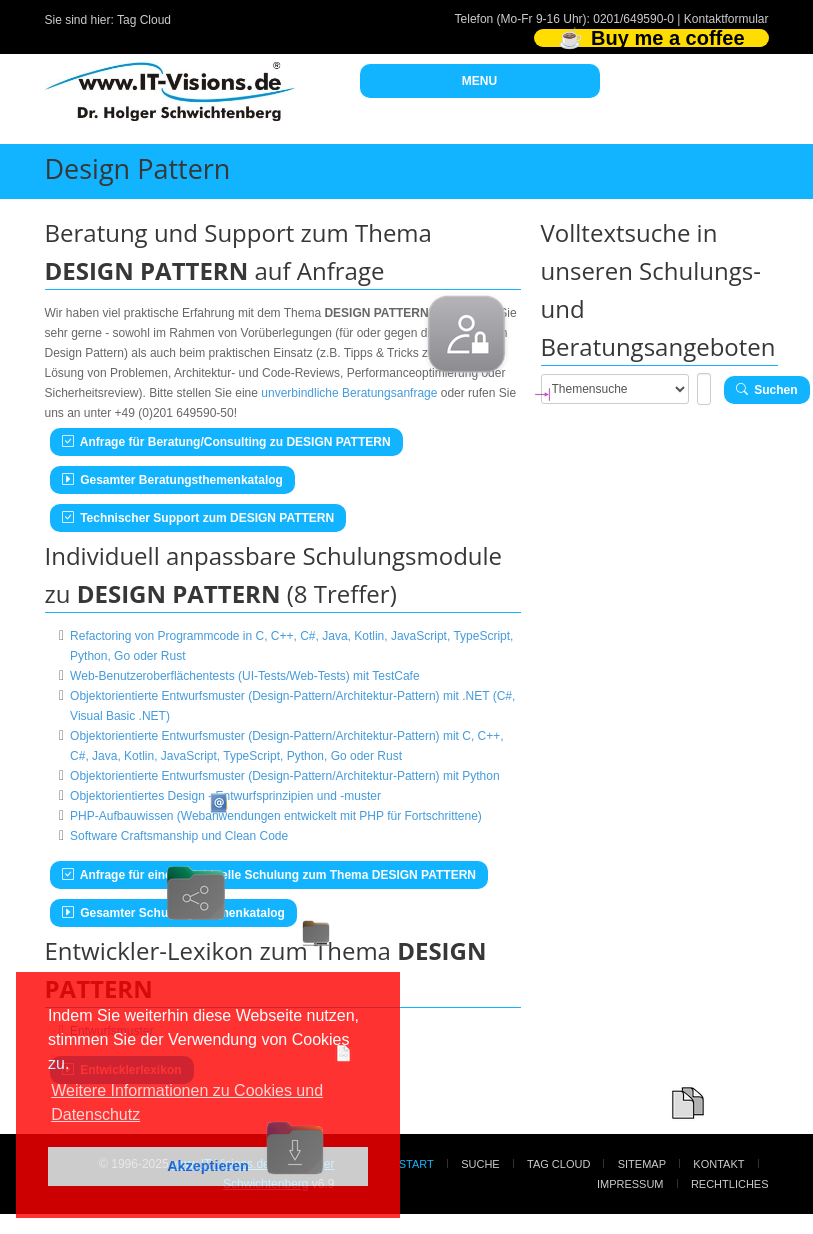  What do you see at coordinates (218, 803) in the screenshot?
I see `open your address book or contacts` at bounding box center [218, 803].